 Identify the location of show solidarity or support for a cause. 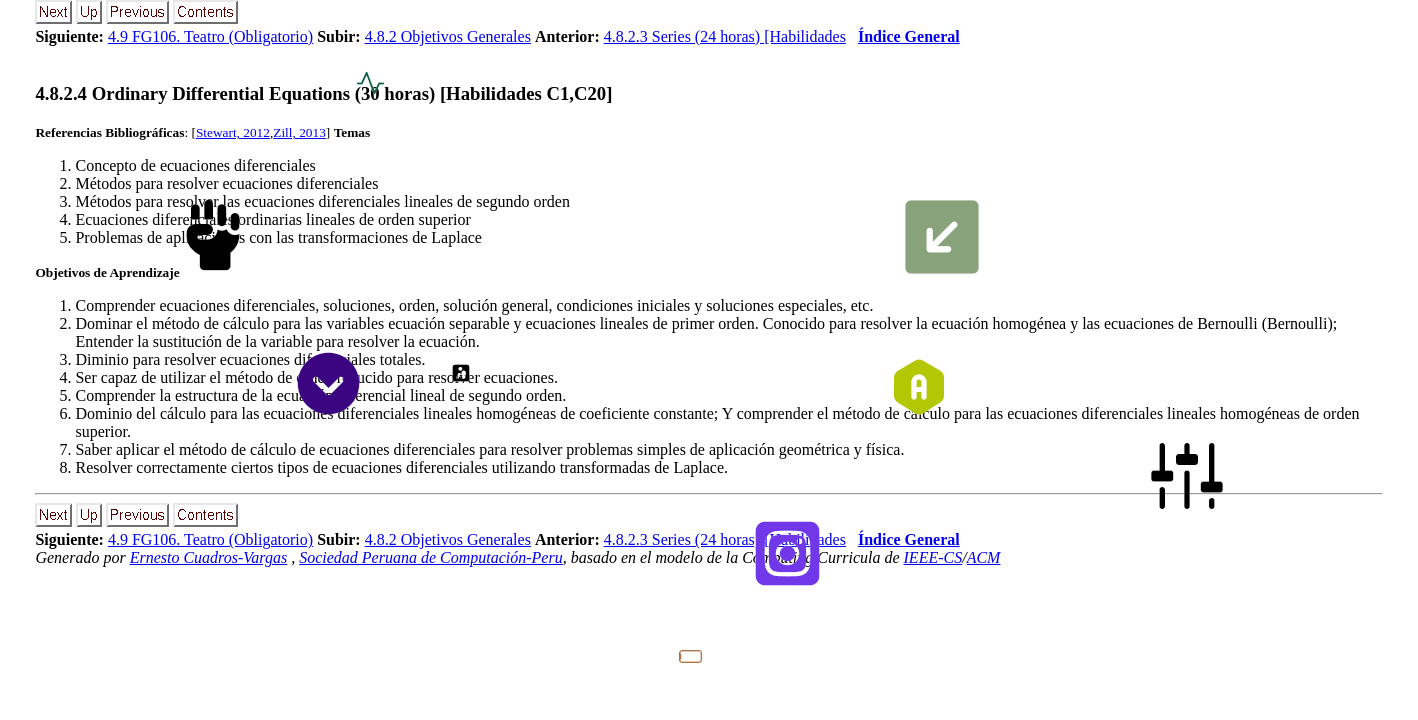
(213, 235).